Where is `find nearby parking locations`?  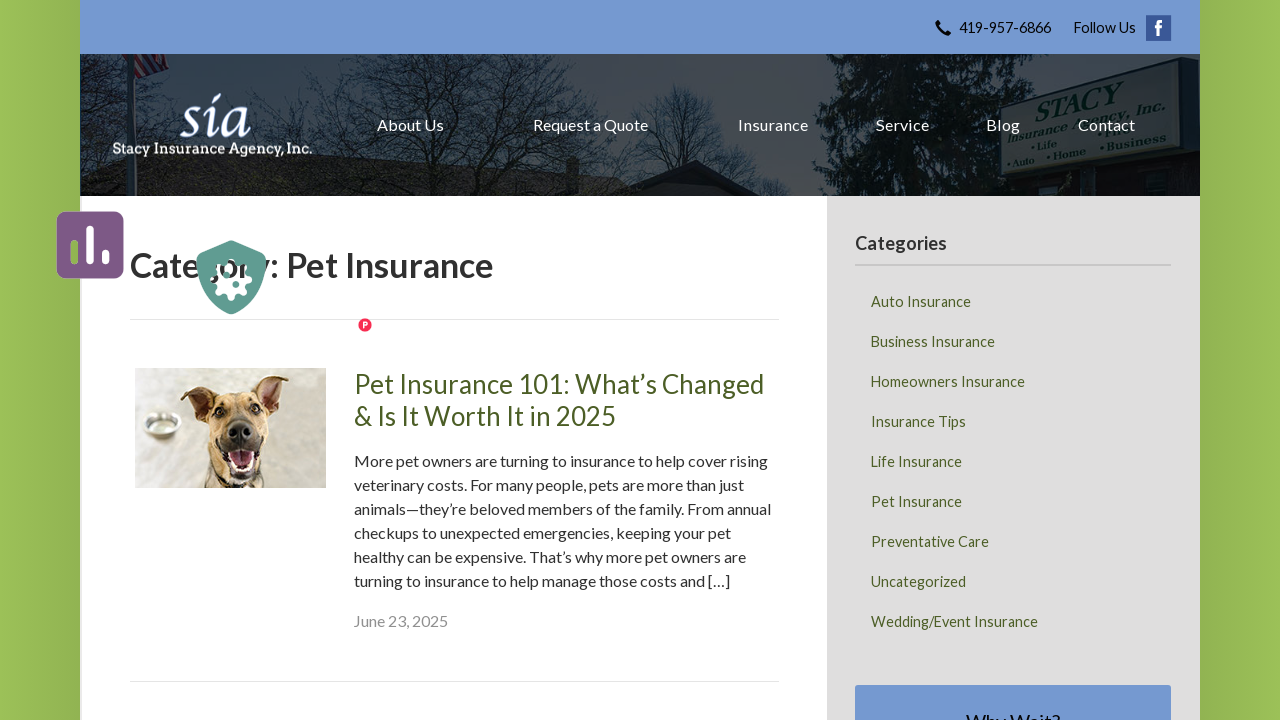
find nearby parking locations is located at coordinates (365, 325).